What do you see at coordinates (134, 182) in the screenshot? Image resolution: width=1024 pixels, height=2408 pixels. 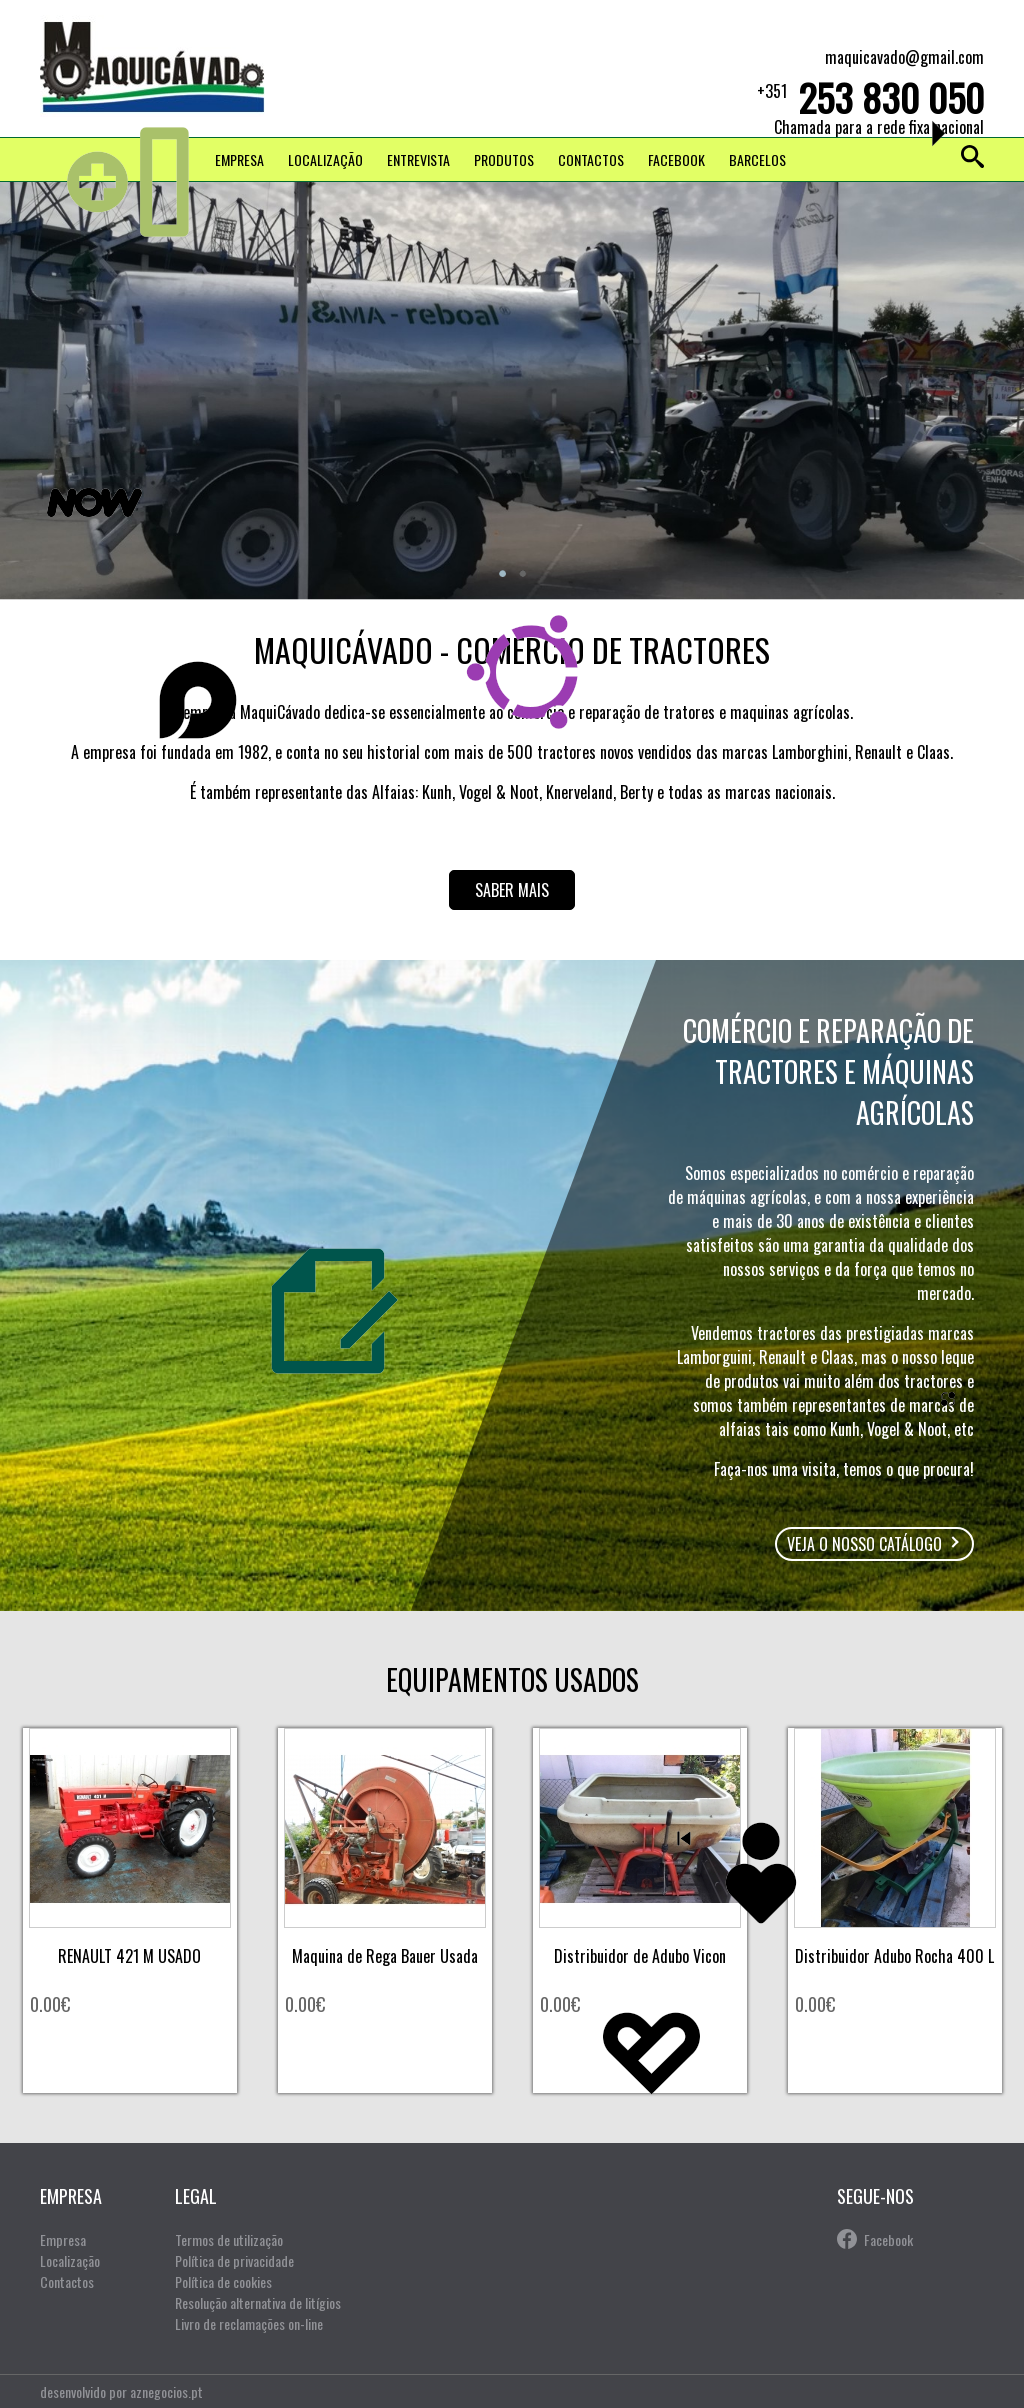 I see `insert a new column to the left` at bounding box center [134, 182].